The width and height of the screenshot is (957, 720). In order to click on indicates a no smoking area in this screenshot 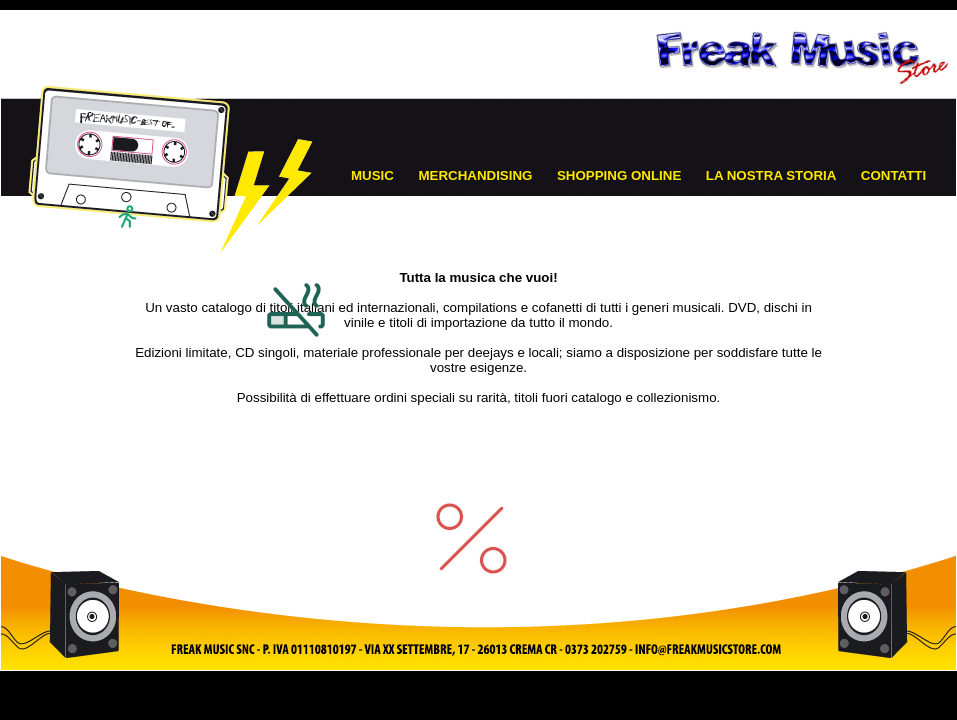, I will do `click(296, 312)`.